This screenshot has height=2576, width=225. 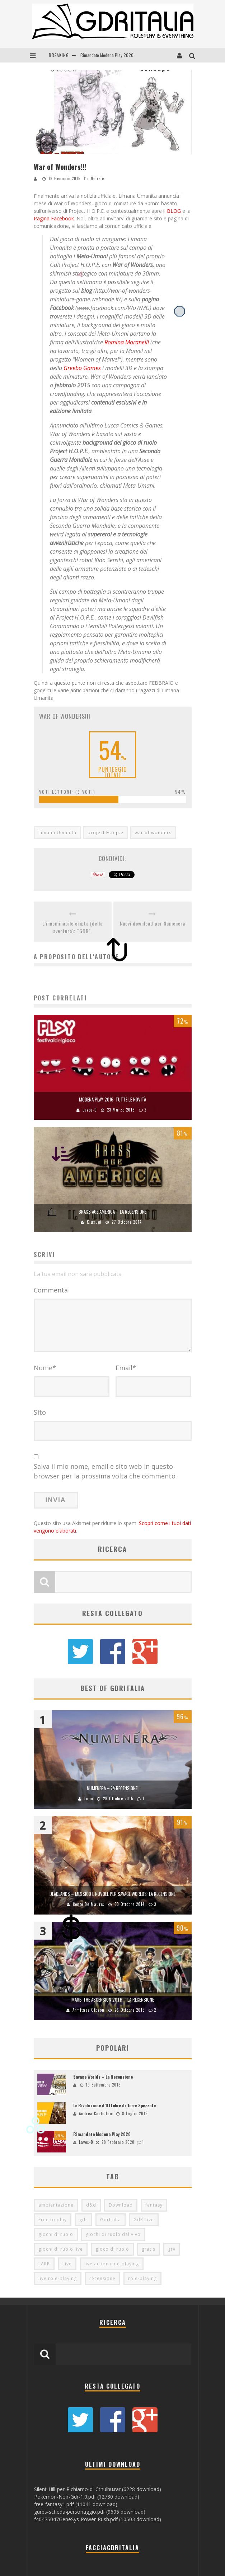 What do you see at coordinates (118, 950) in the screenshot?
I see `go back to previous screen or section` at bounding box center [118, 950].